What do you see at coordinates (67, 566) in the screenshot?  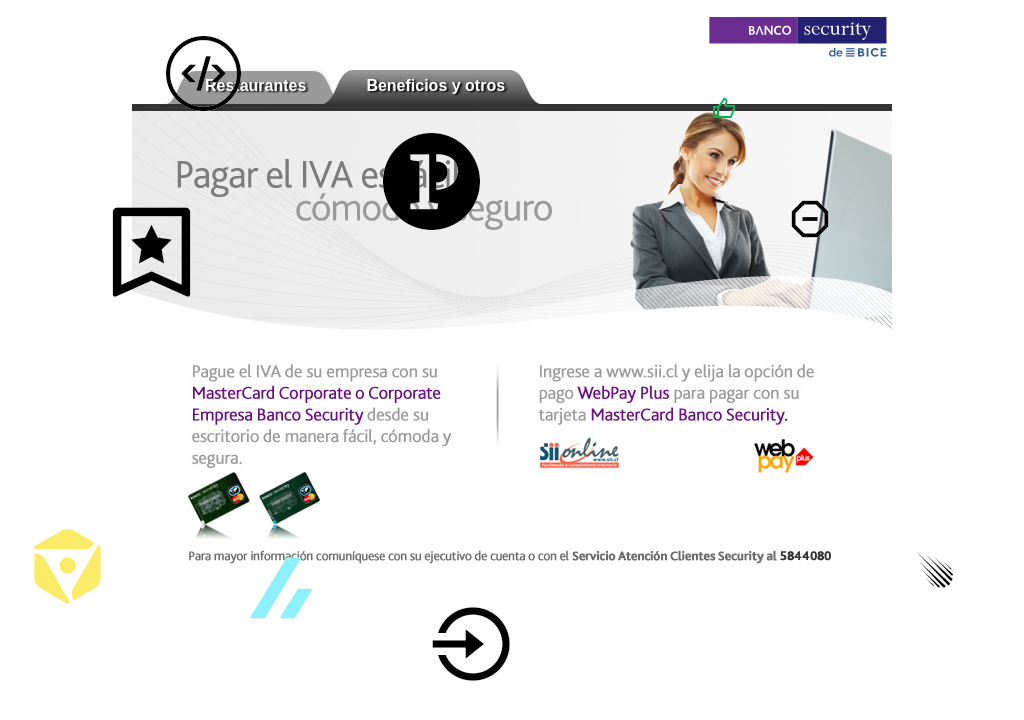 I see `nucleo icon library logo` at bounding box center [67, 566].